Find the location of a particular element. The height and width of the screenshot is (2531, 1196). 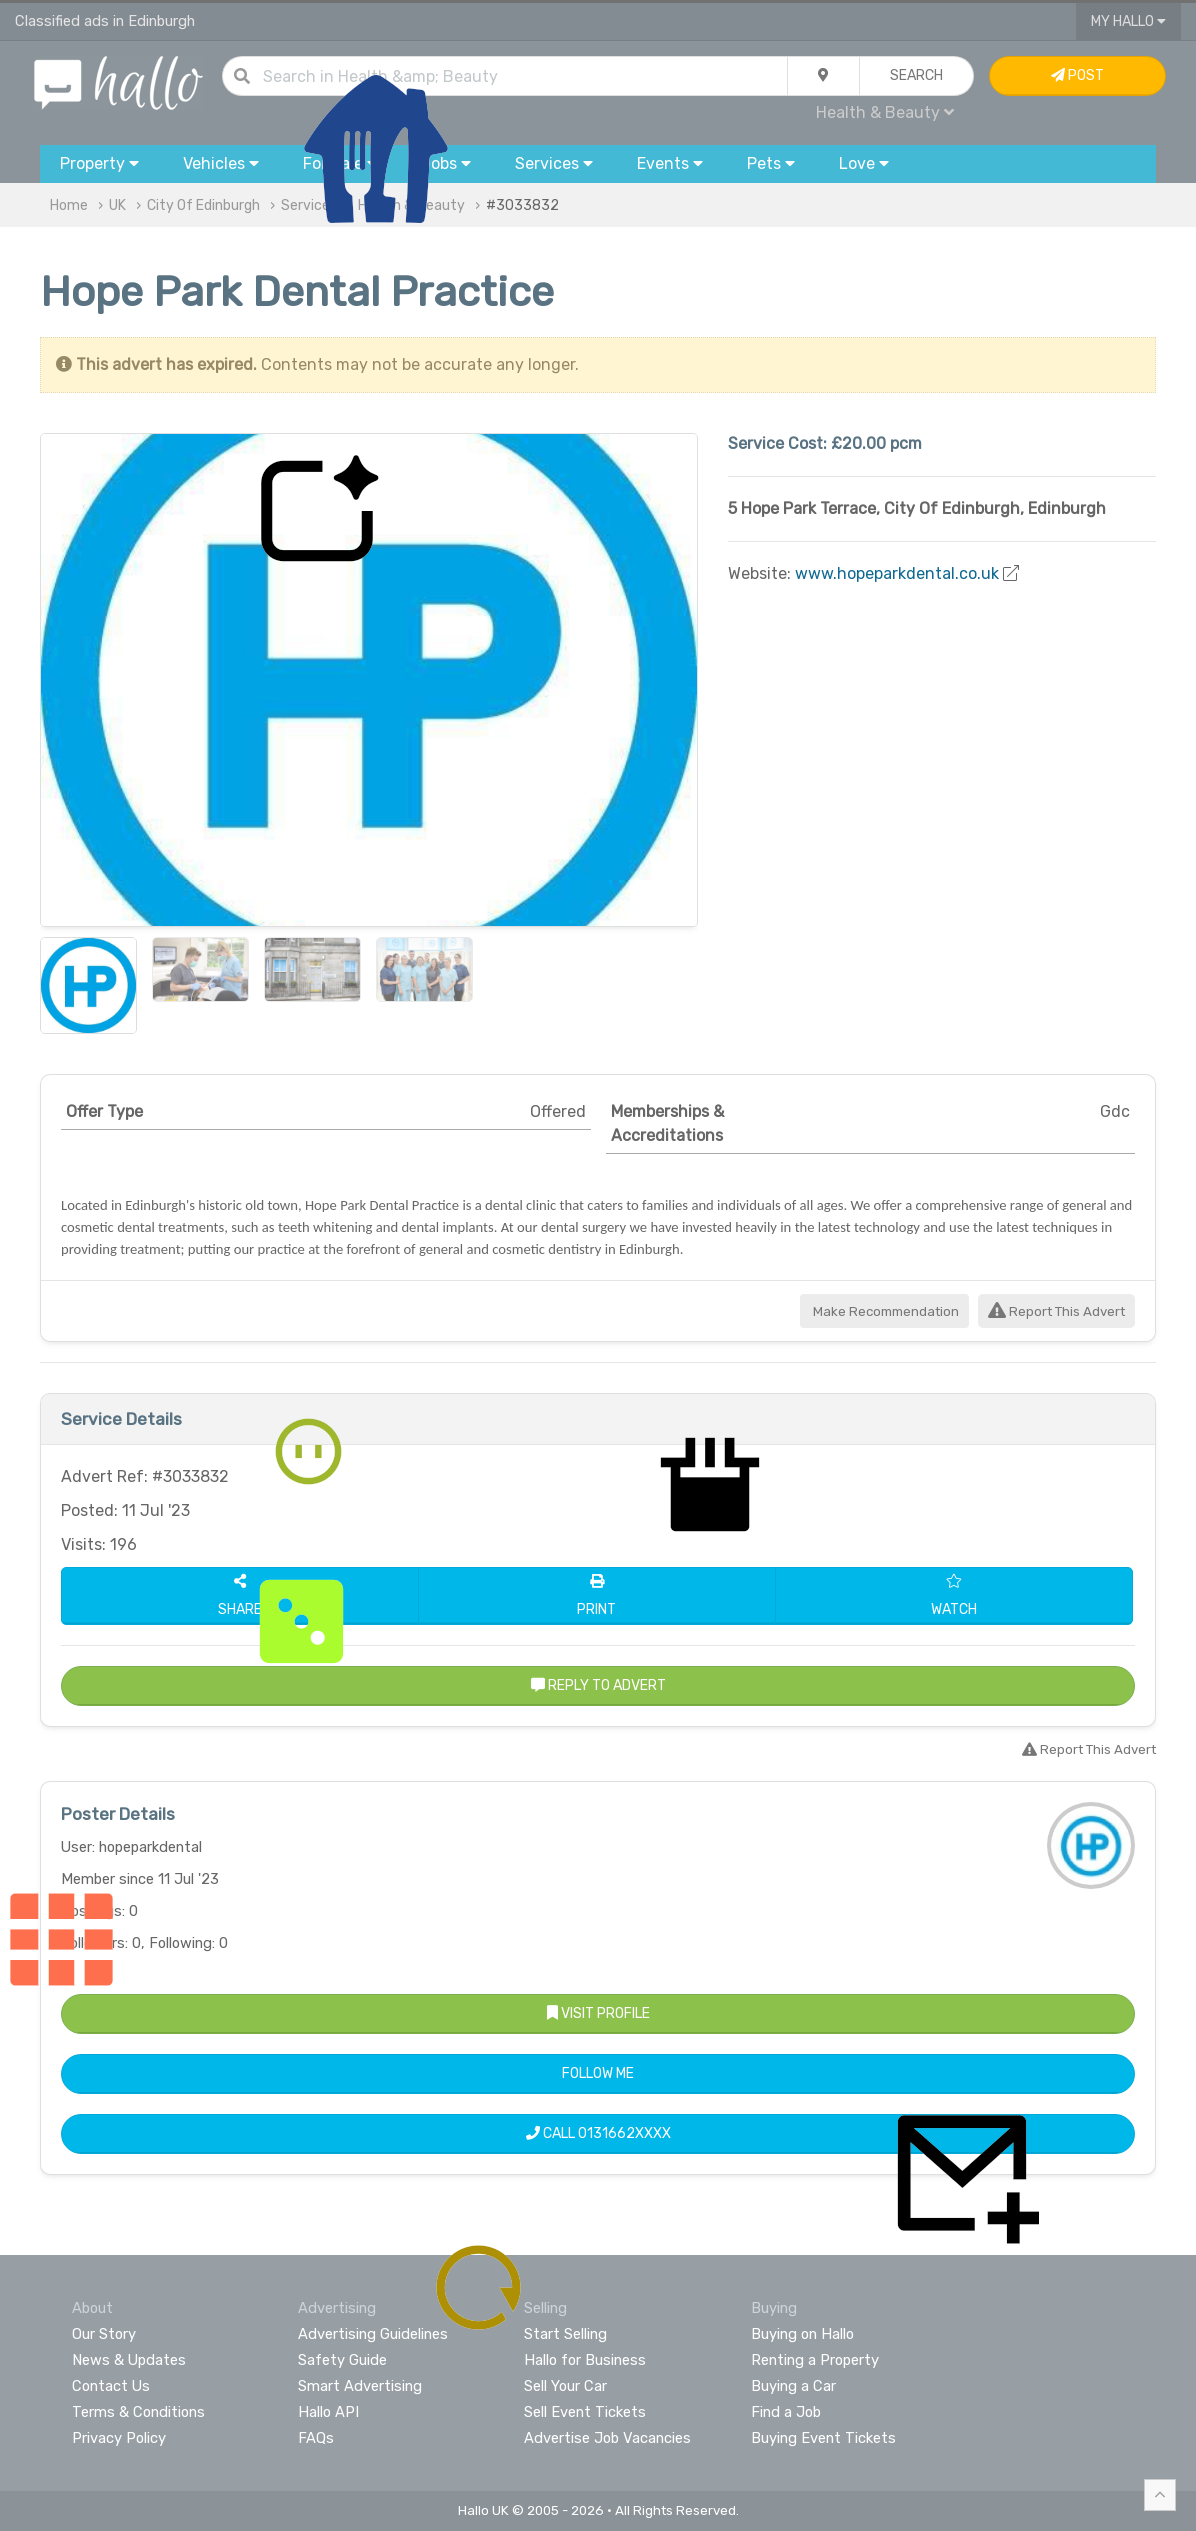

sensor device status indicator is located at coordinates (710, 1487).